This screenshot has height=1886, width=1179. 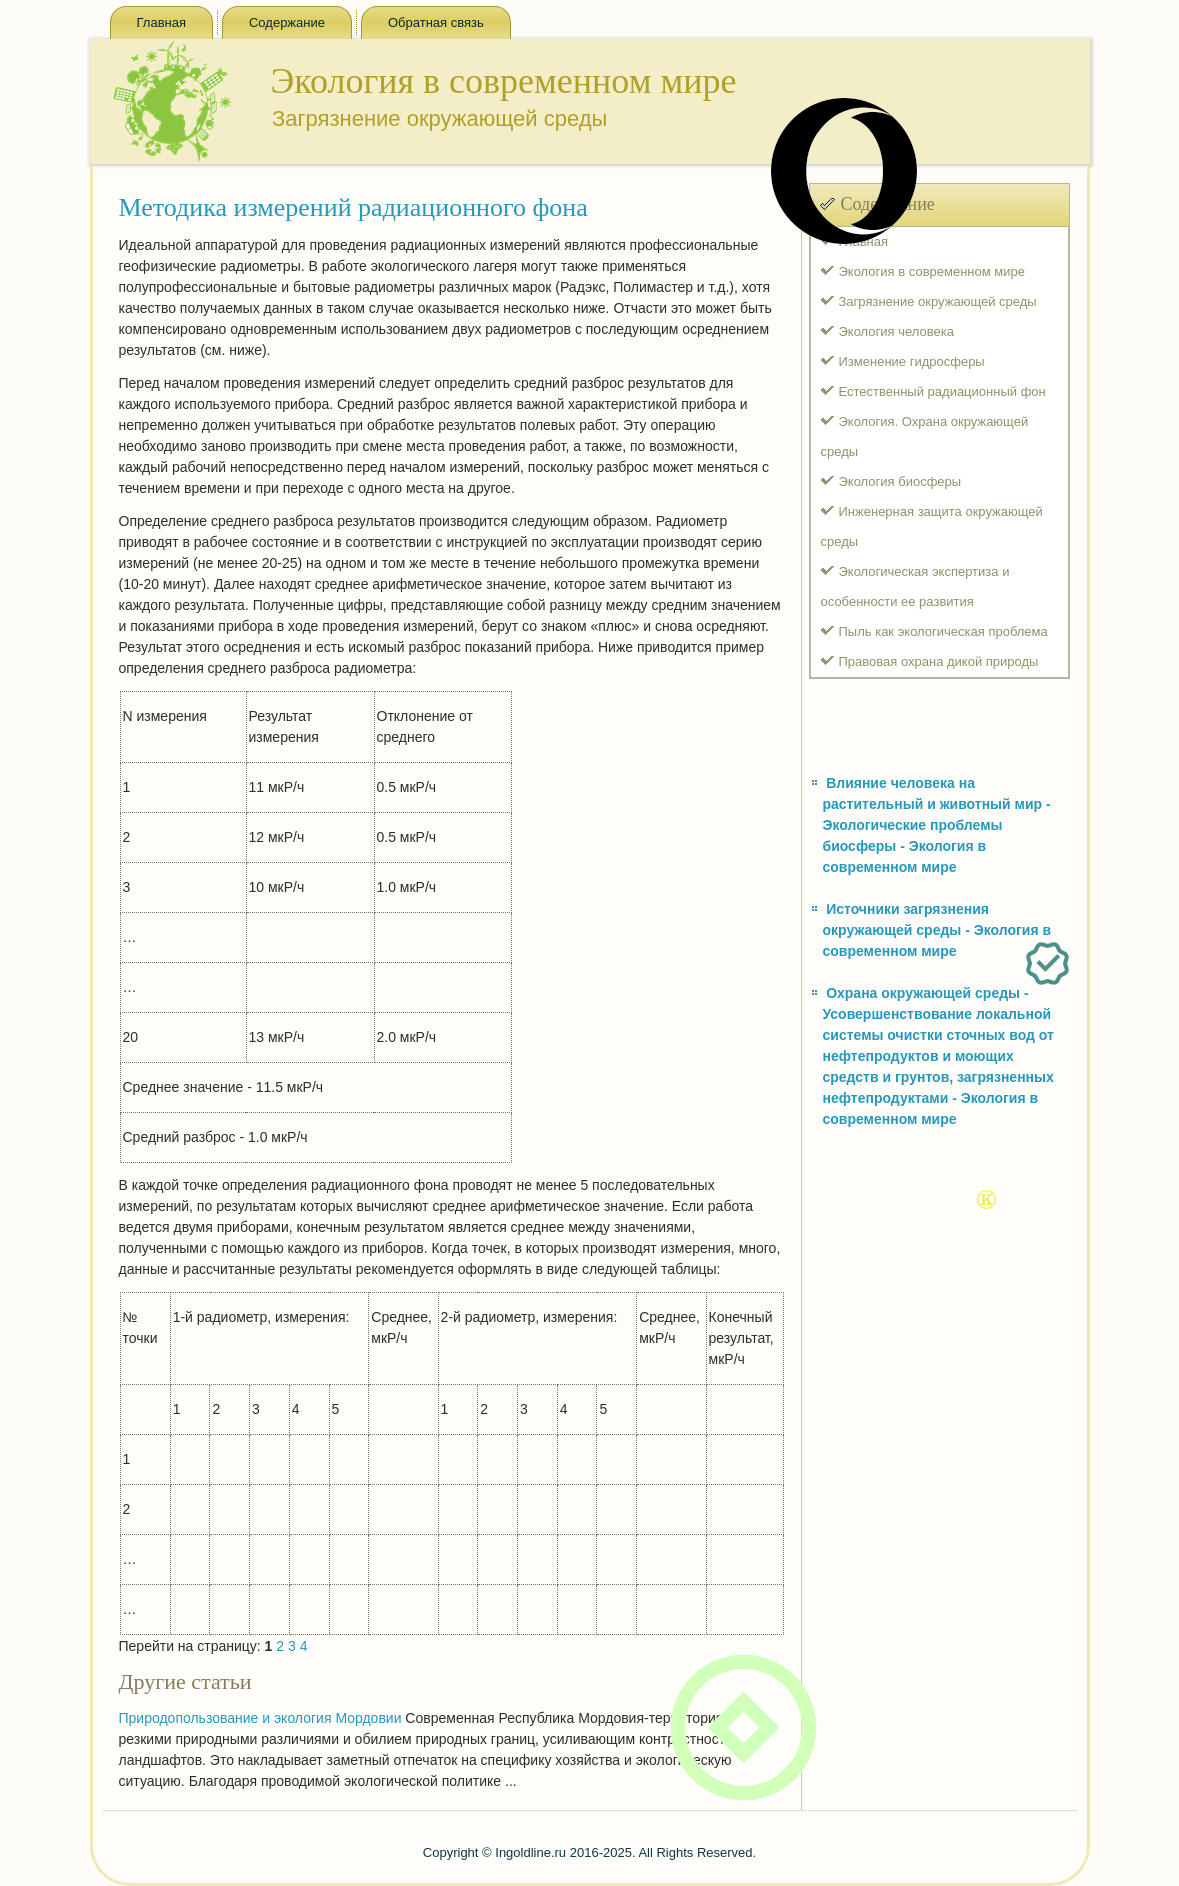 What do you see at coordinates (986, 1199) in the screenshot?
I see `known publishing platform logo` at bounding box center [986, 1199].